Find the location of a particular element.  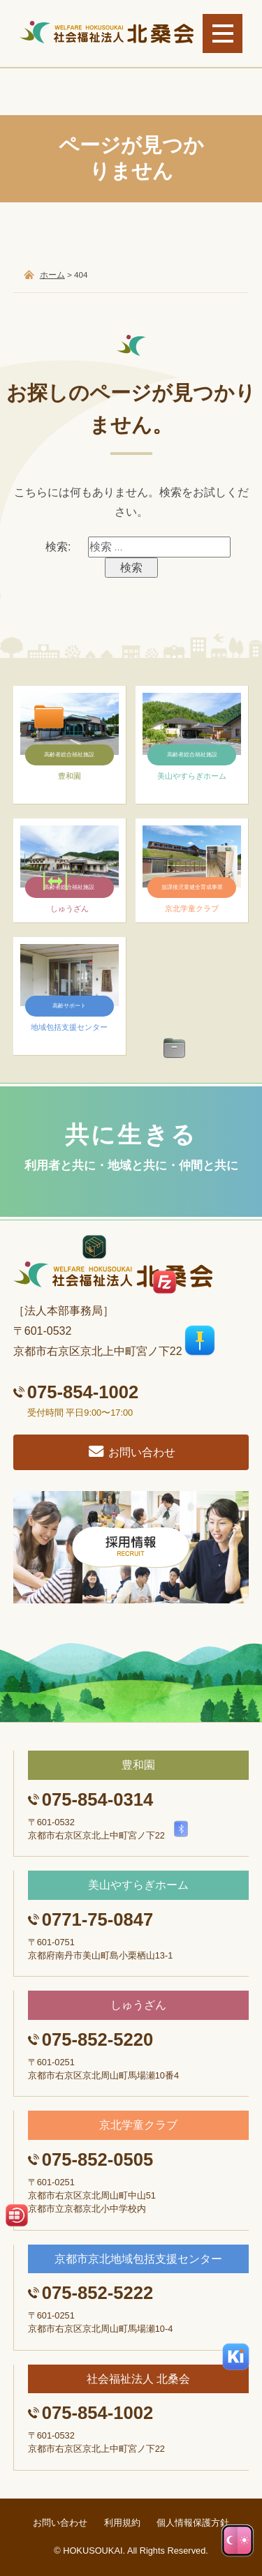

adjust spacing between elements is located at coordinates (55, 881).